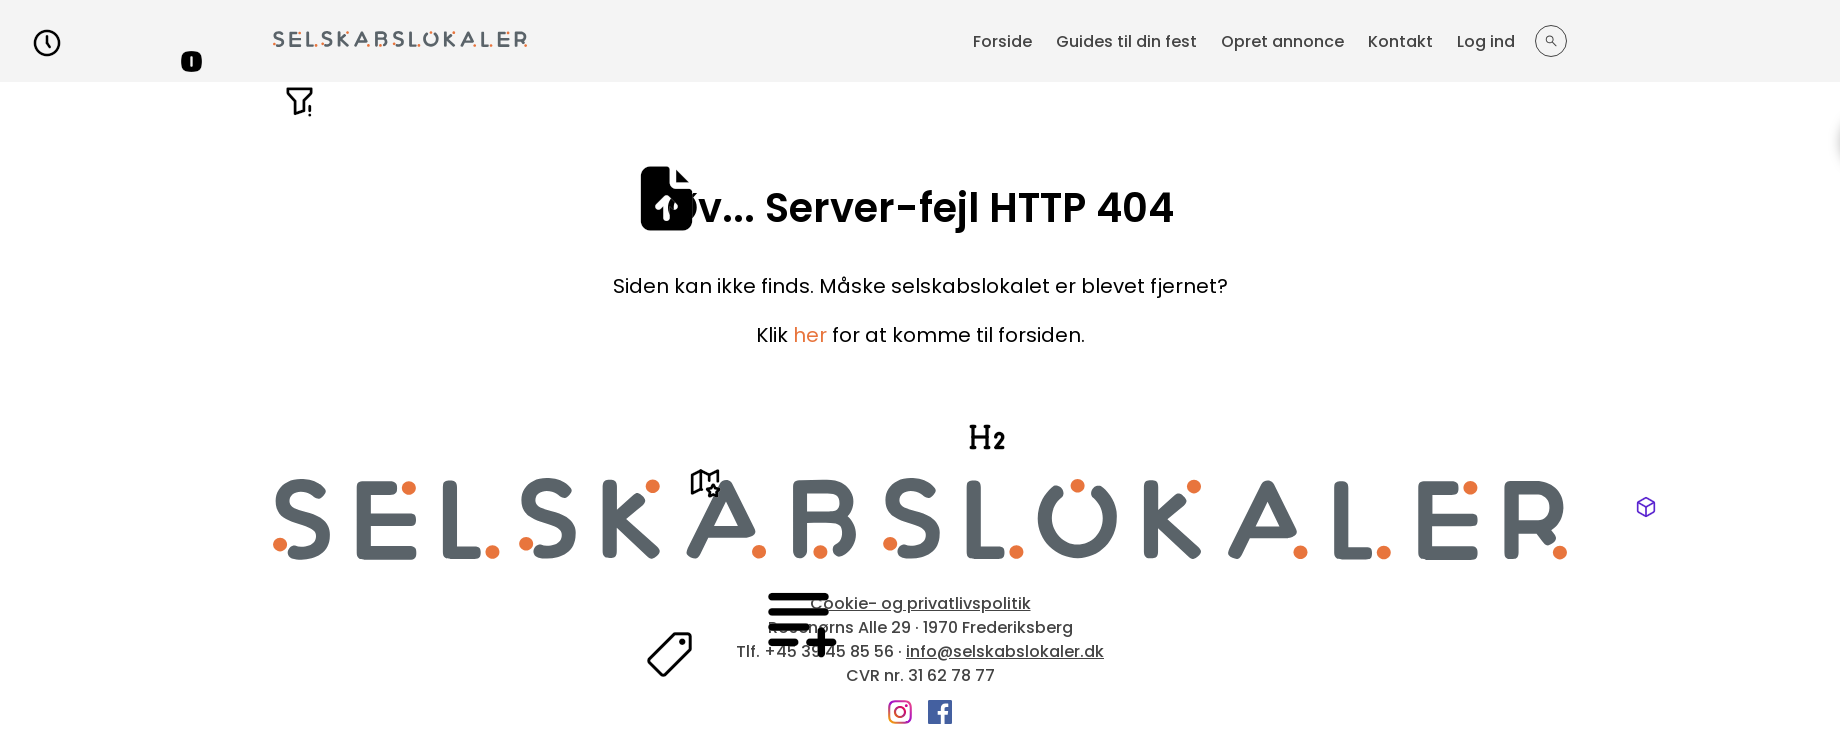 This screenshot has height=729, width=1840. Describe the element at coordinates (47, 43) in the screenshot. I see `view current time` at that location.